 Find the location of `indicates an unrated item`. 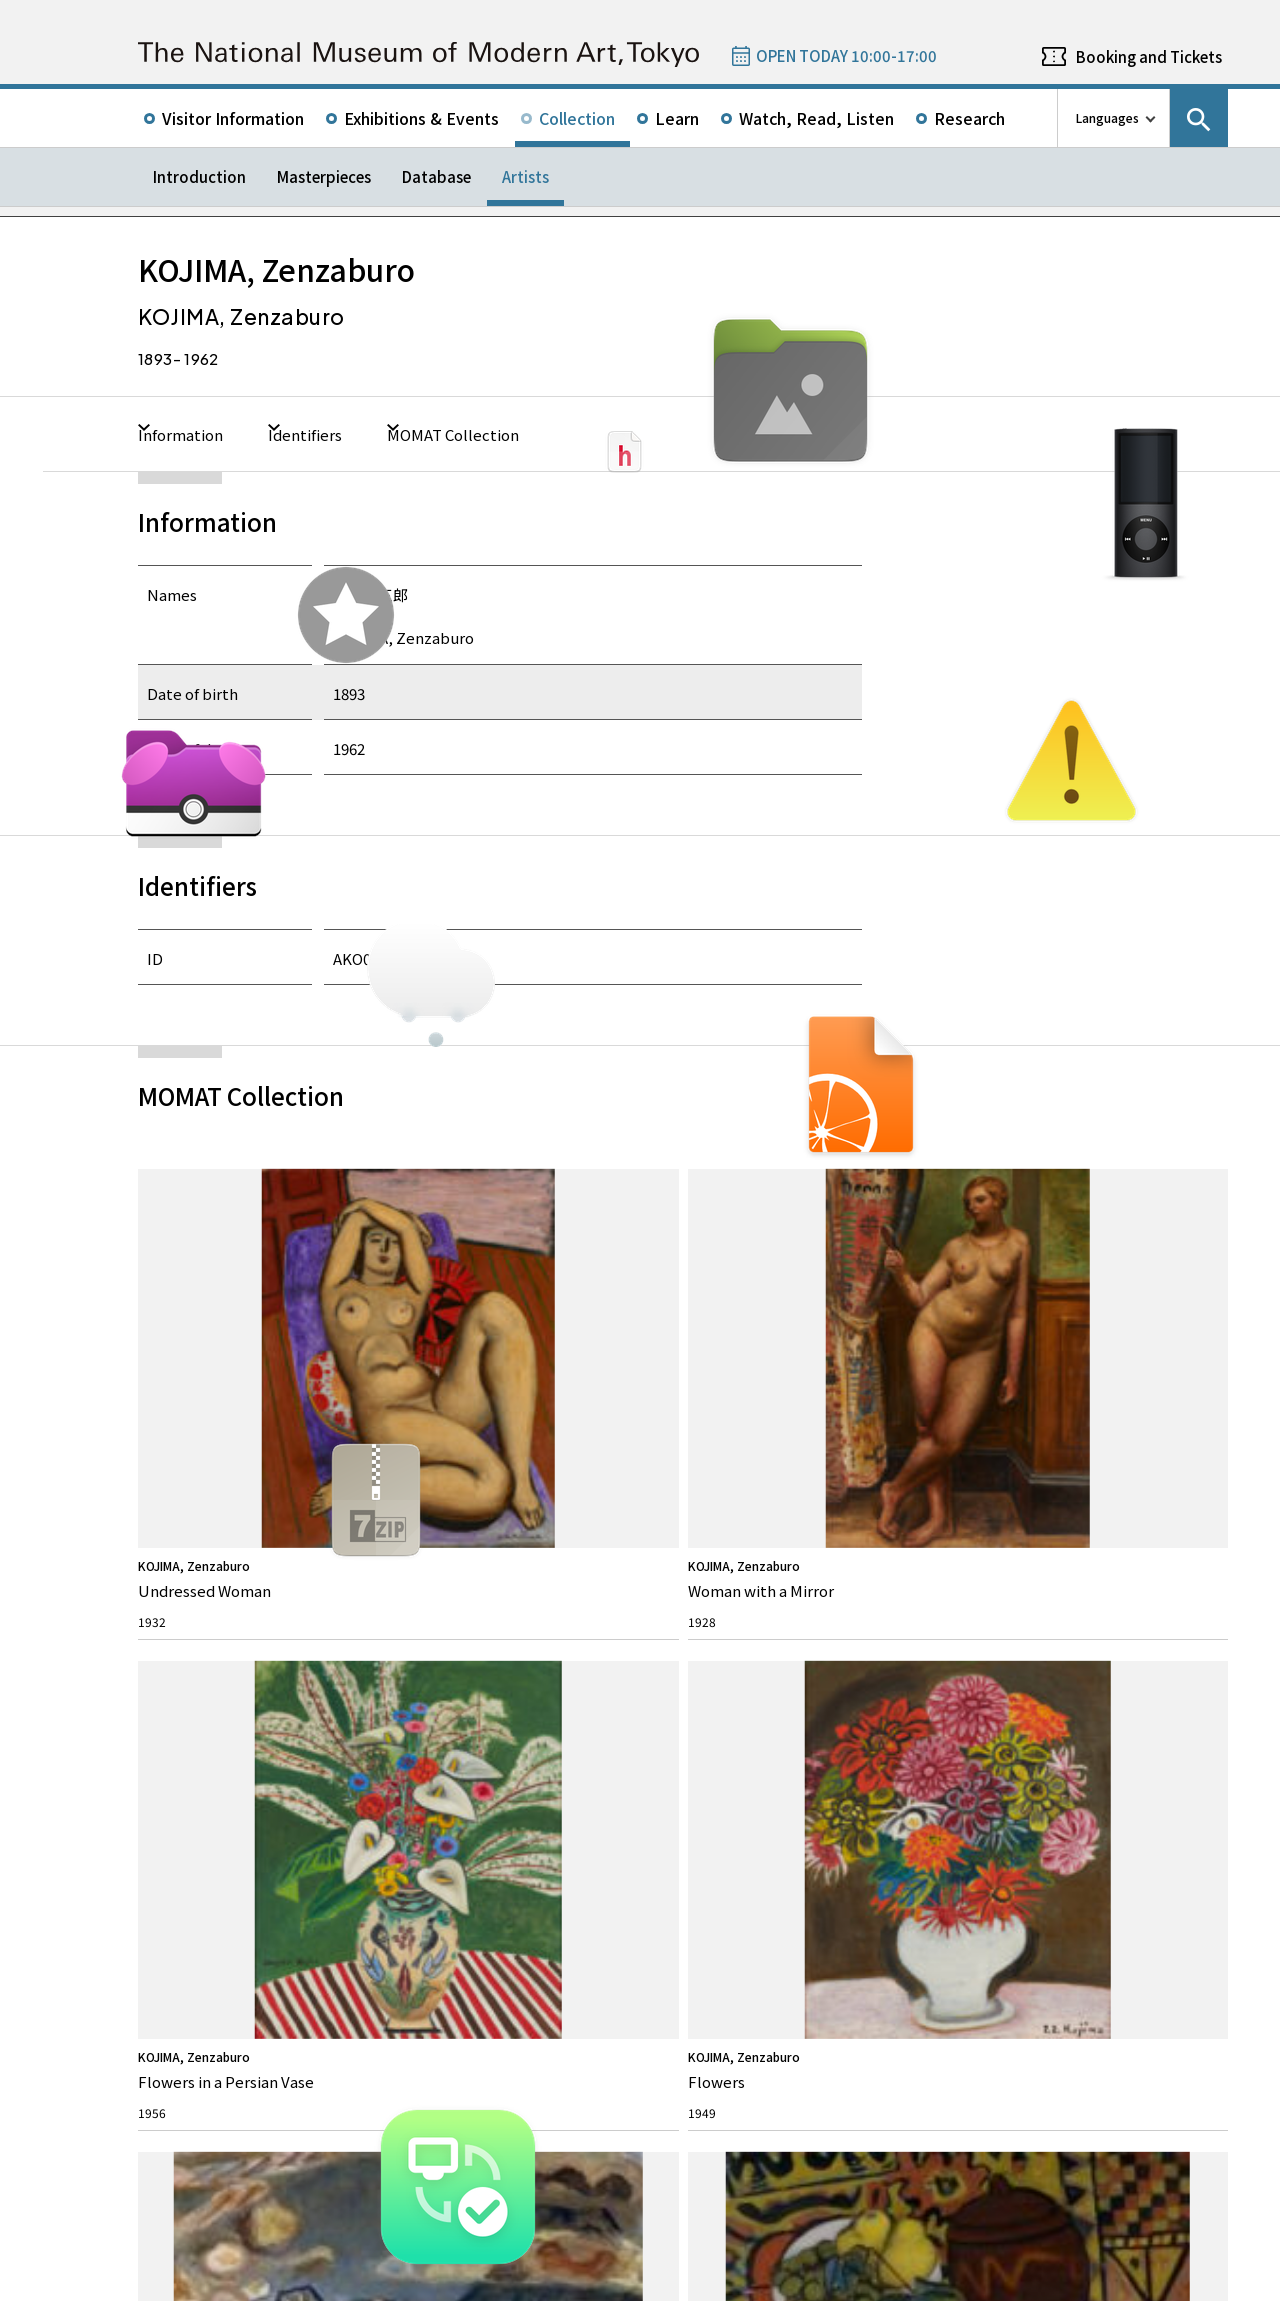

indicates an unrated item is located at coordinates (346, 615).